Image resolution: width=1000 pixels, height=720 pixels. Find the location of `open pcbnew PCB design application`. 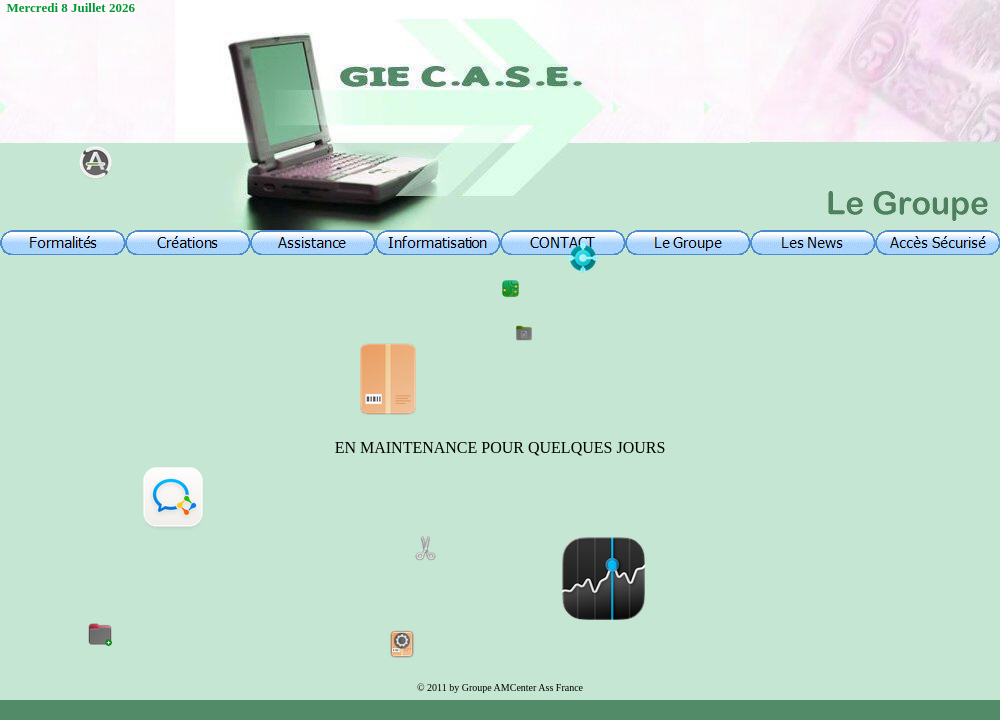

open pcbnew PCB design application is located at coordinates (510, 288).